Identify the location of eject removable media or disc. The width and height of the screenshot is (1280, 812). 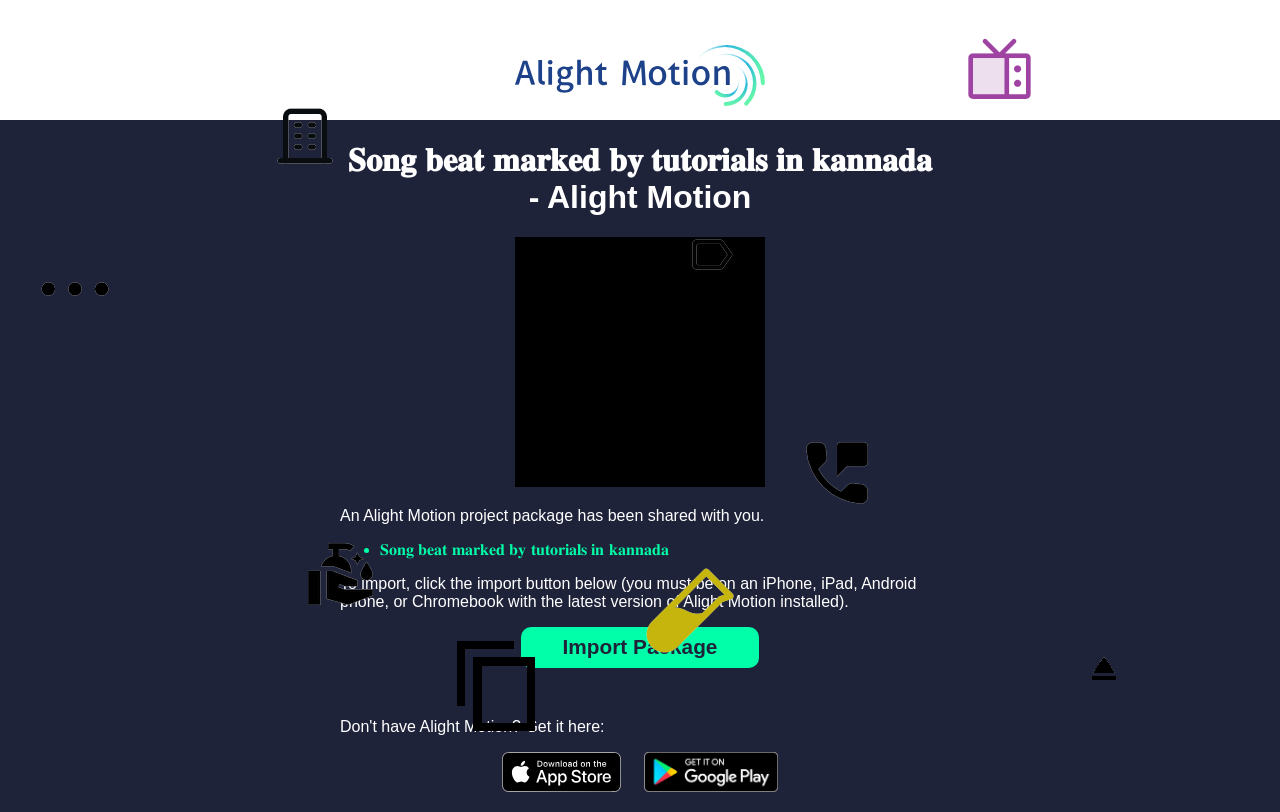
(1104, 668).